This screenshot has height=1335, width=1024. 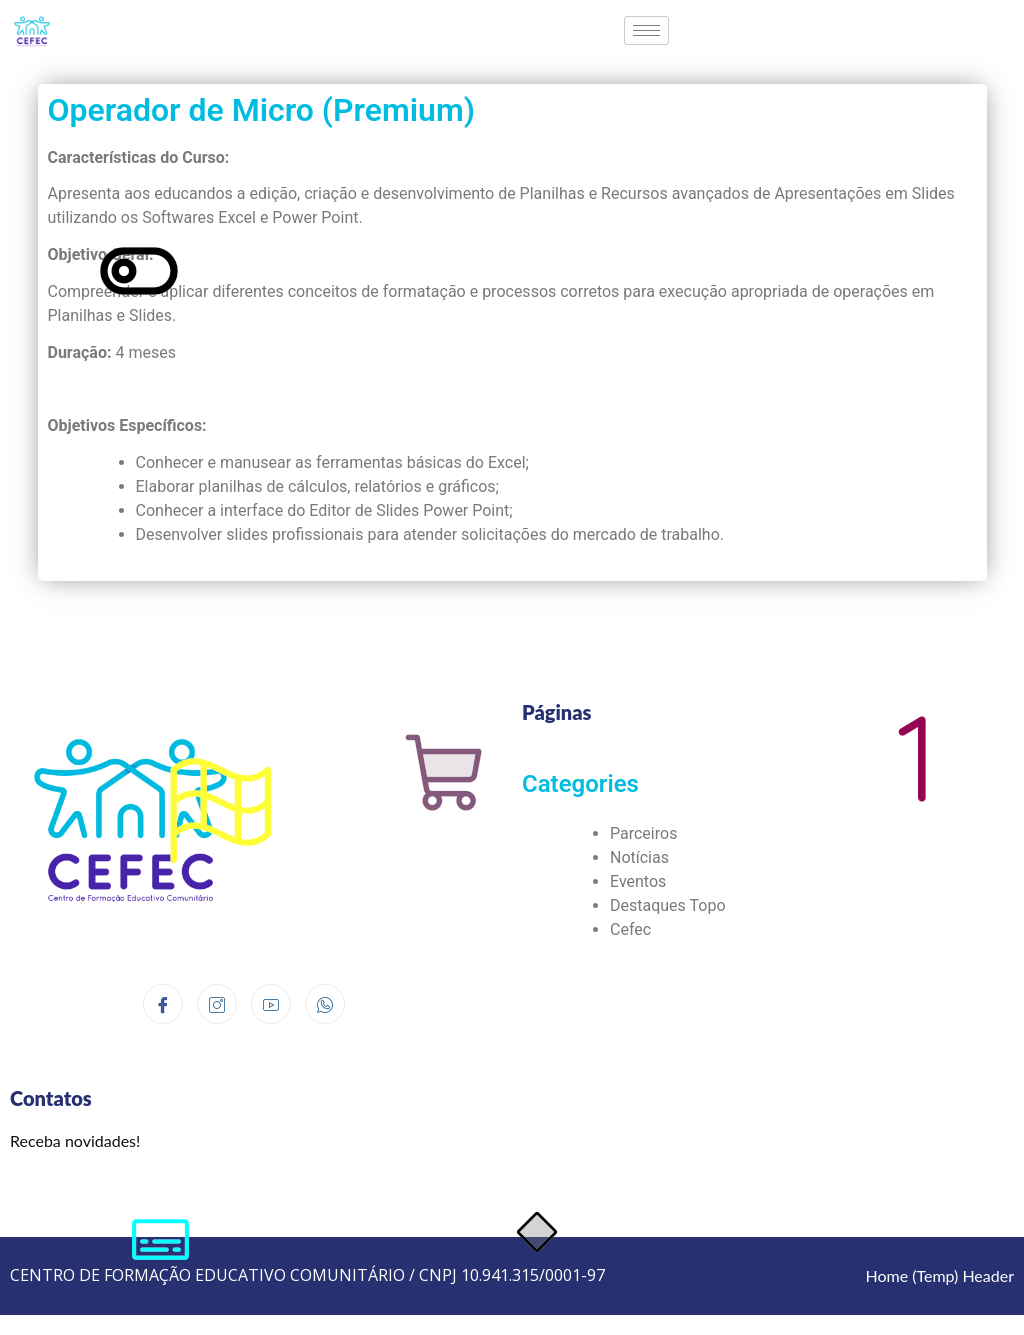 I want to click on view your shopping cart, so click(x=445, y=774).